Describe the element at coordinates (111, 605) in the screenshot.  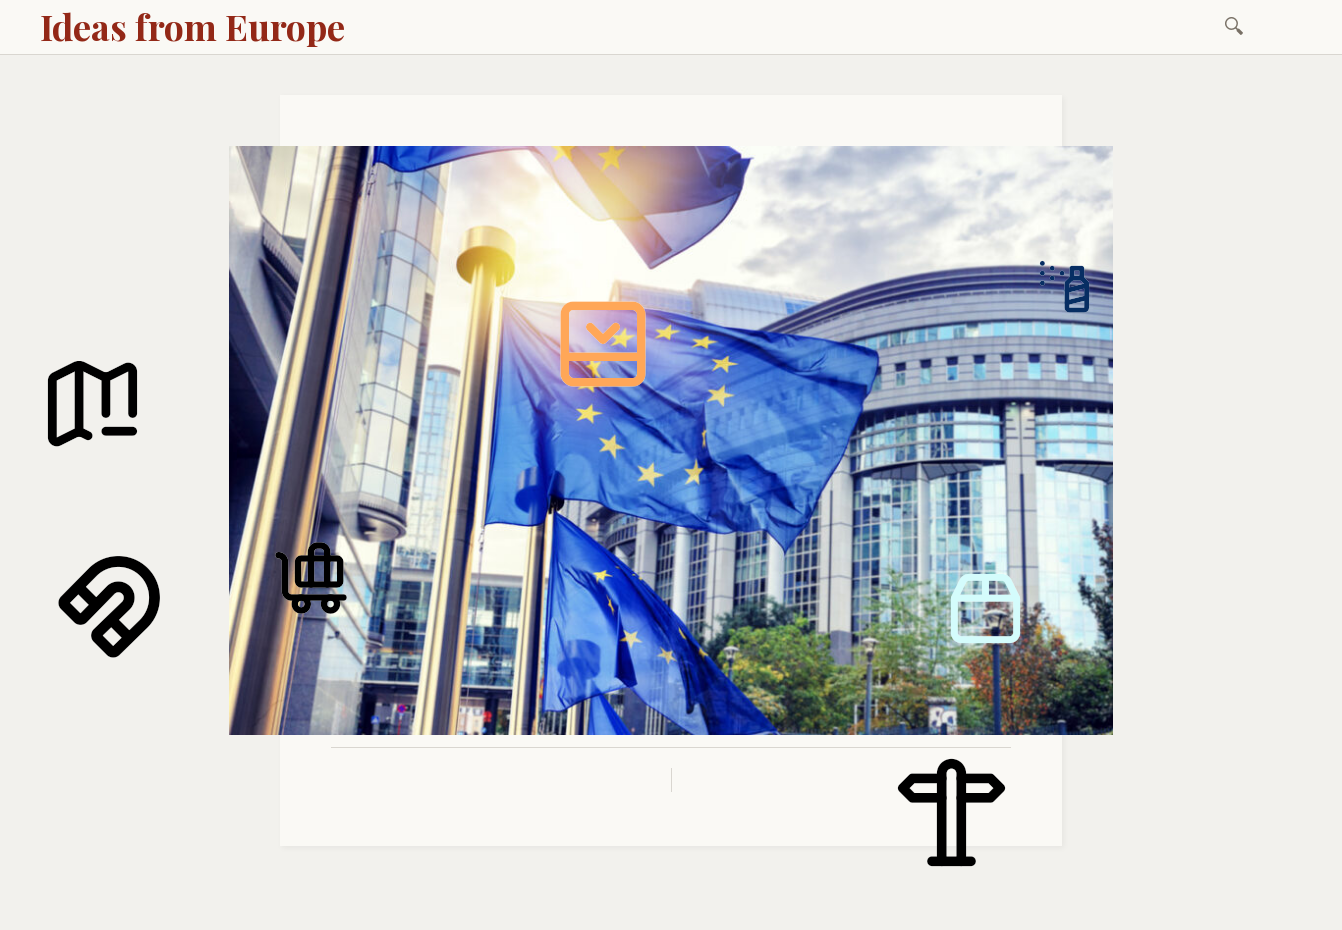
I see `activate magnetic snap or alignment tool` at that location.